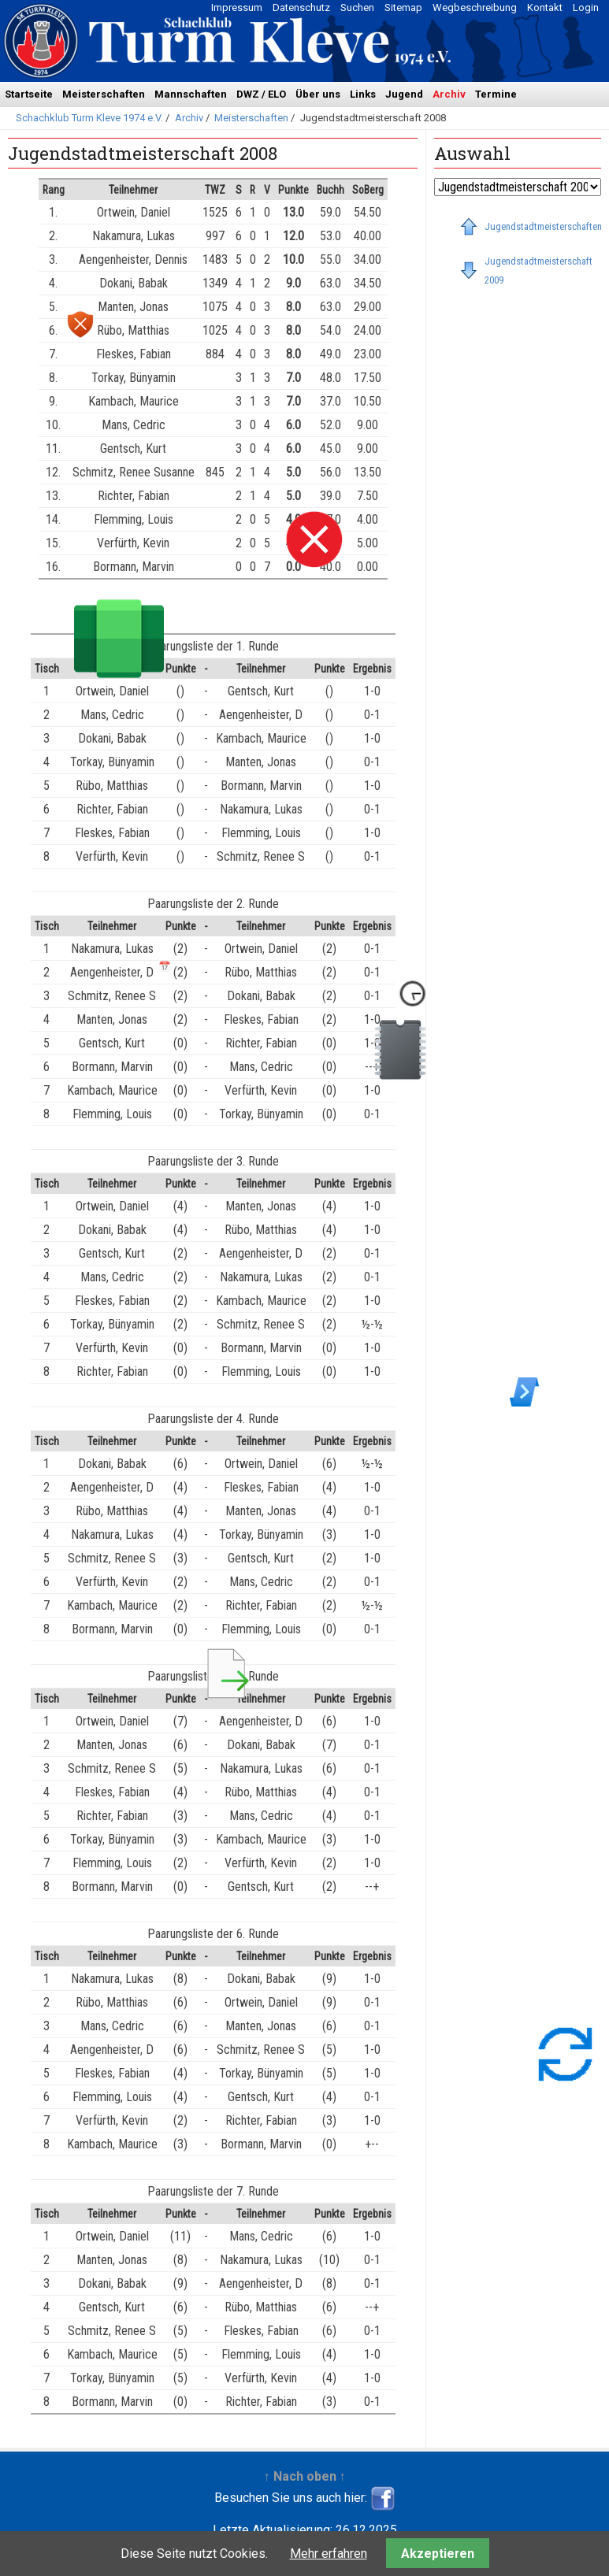  What do you see at coordinates (524, 1392) in the screenshot?
I see `open the scripts application` at bounding box center [524, 1392].